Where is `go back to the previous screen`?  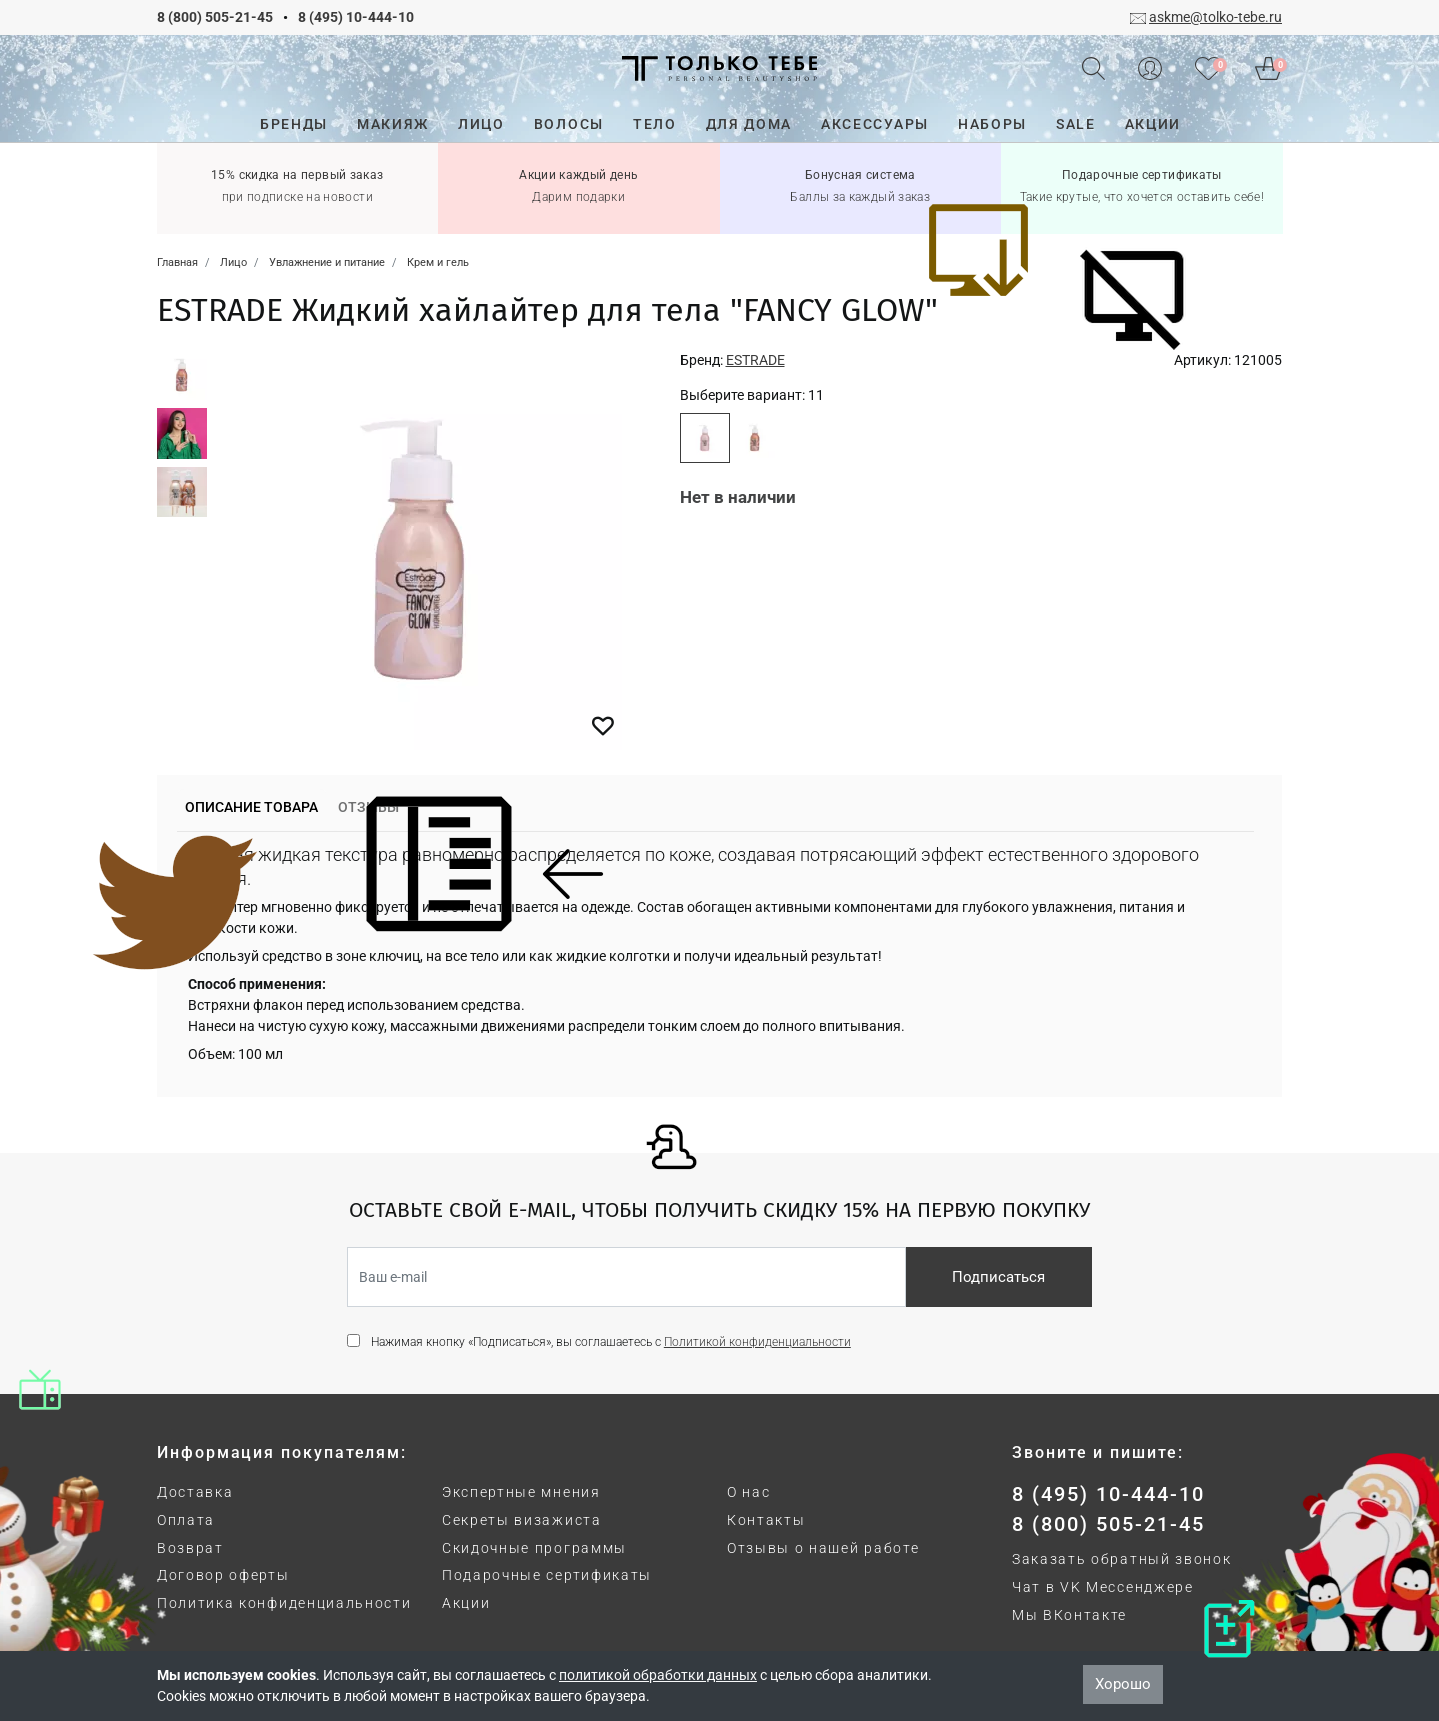 go back to the previous screen is located at coordinates (573, 874).